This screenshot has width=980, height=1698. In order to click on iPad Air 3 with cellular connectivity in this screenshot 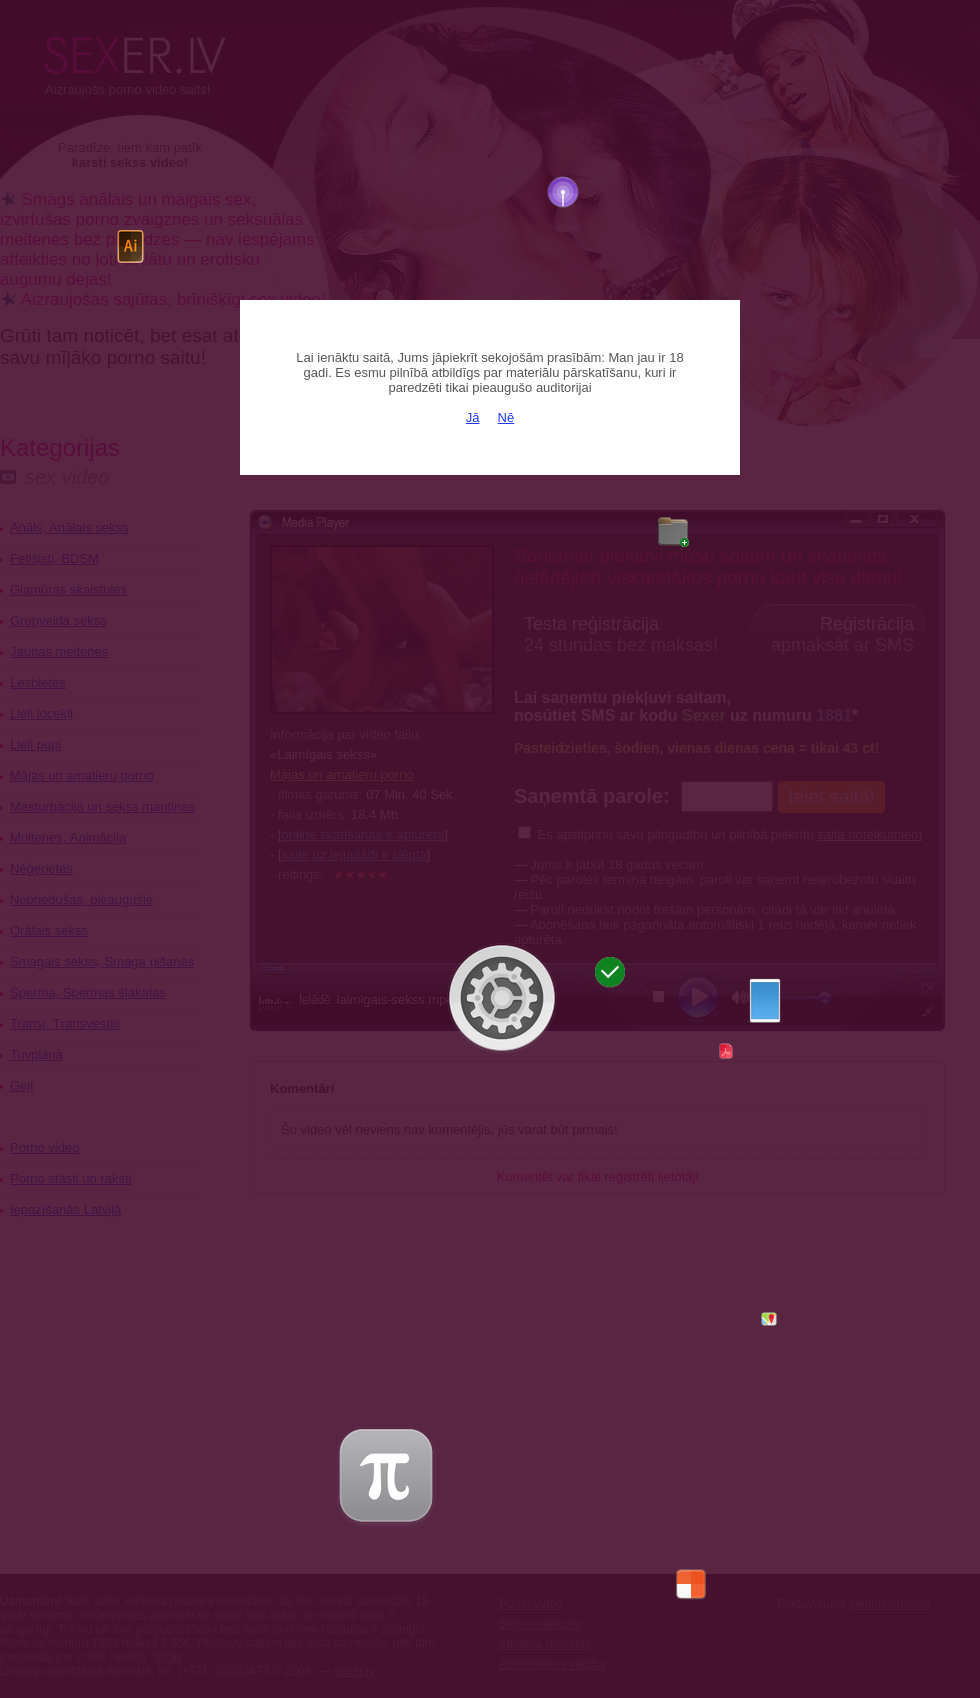, I will do `click(765, 1001)`.